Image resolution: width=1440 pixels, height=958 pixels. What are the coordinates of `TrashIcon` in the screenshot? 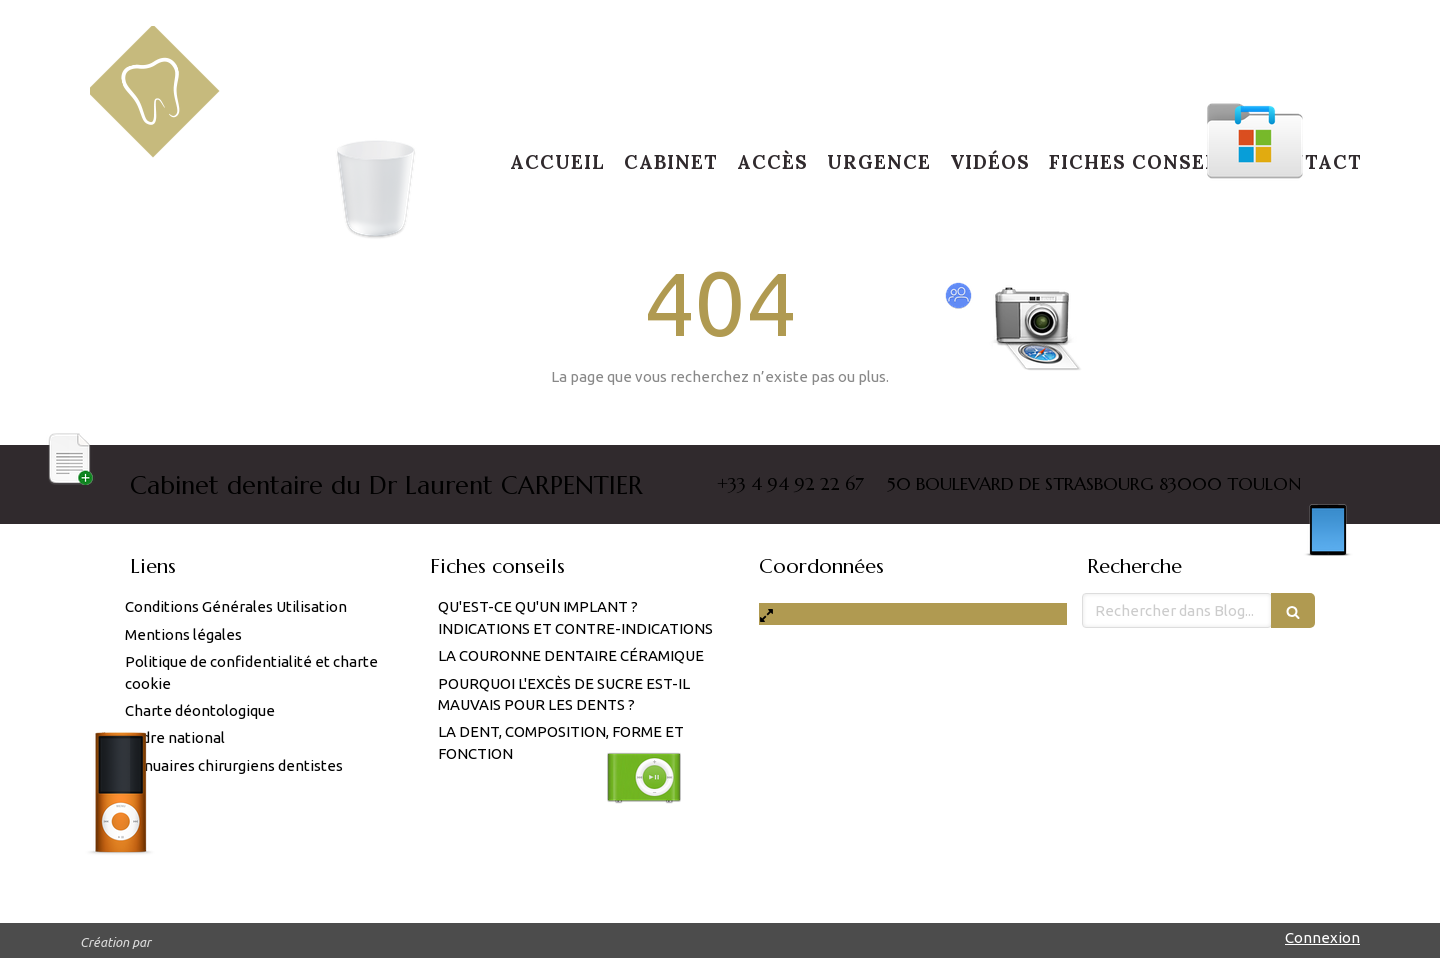 It's located at (376, 188).